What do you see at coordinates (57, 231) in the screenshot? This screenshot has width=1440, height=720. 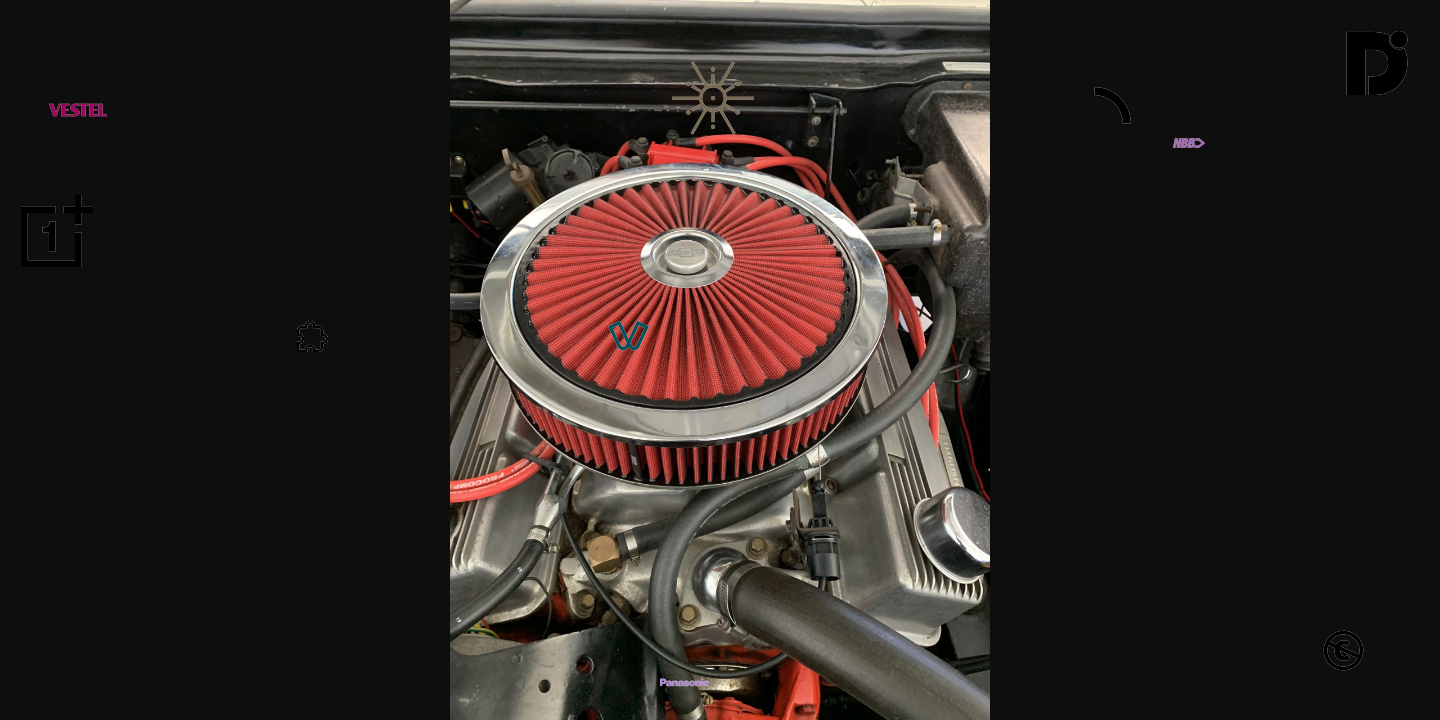 I see `OnePlus brand logo` at bounding box center [57, 231].